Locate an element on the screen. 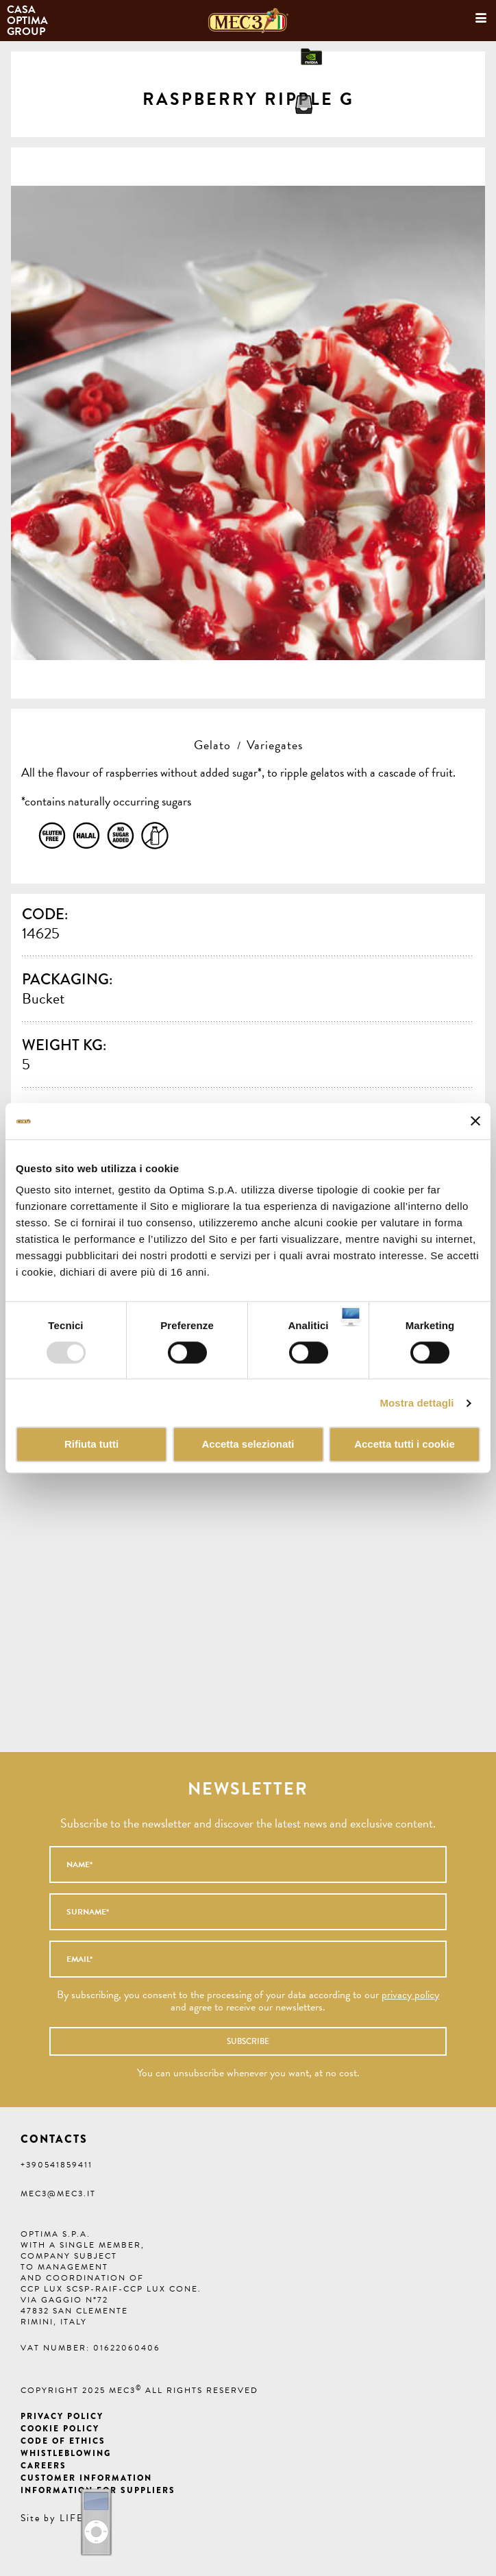 The width and height of the screenshot is (496, 2576). iPod nano device connected is located at coordinates (96, 2522).